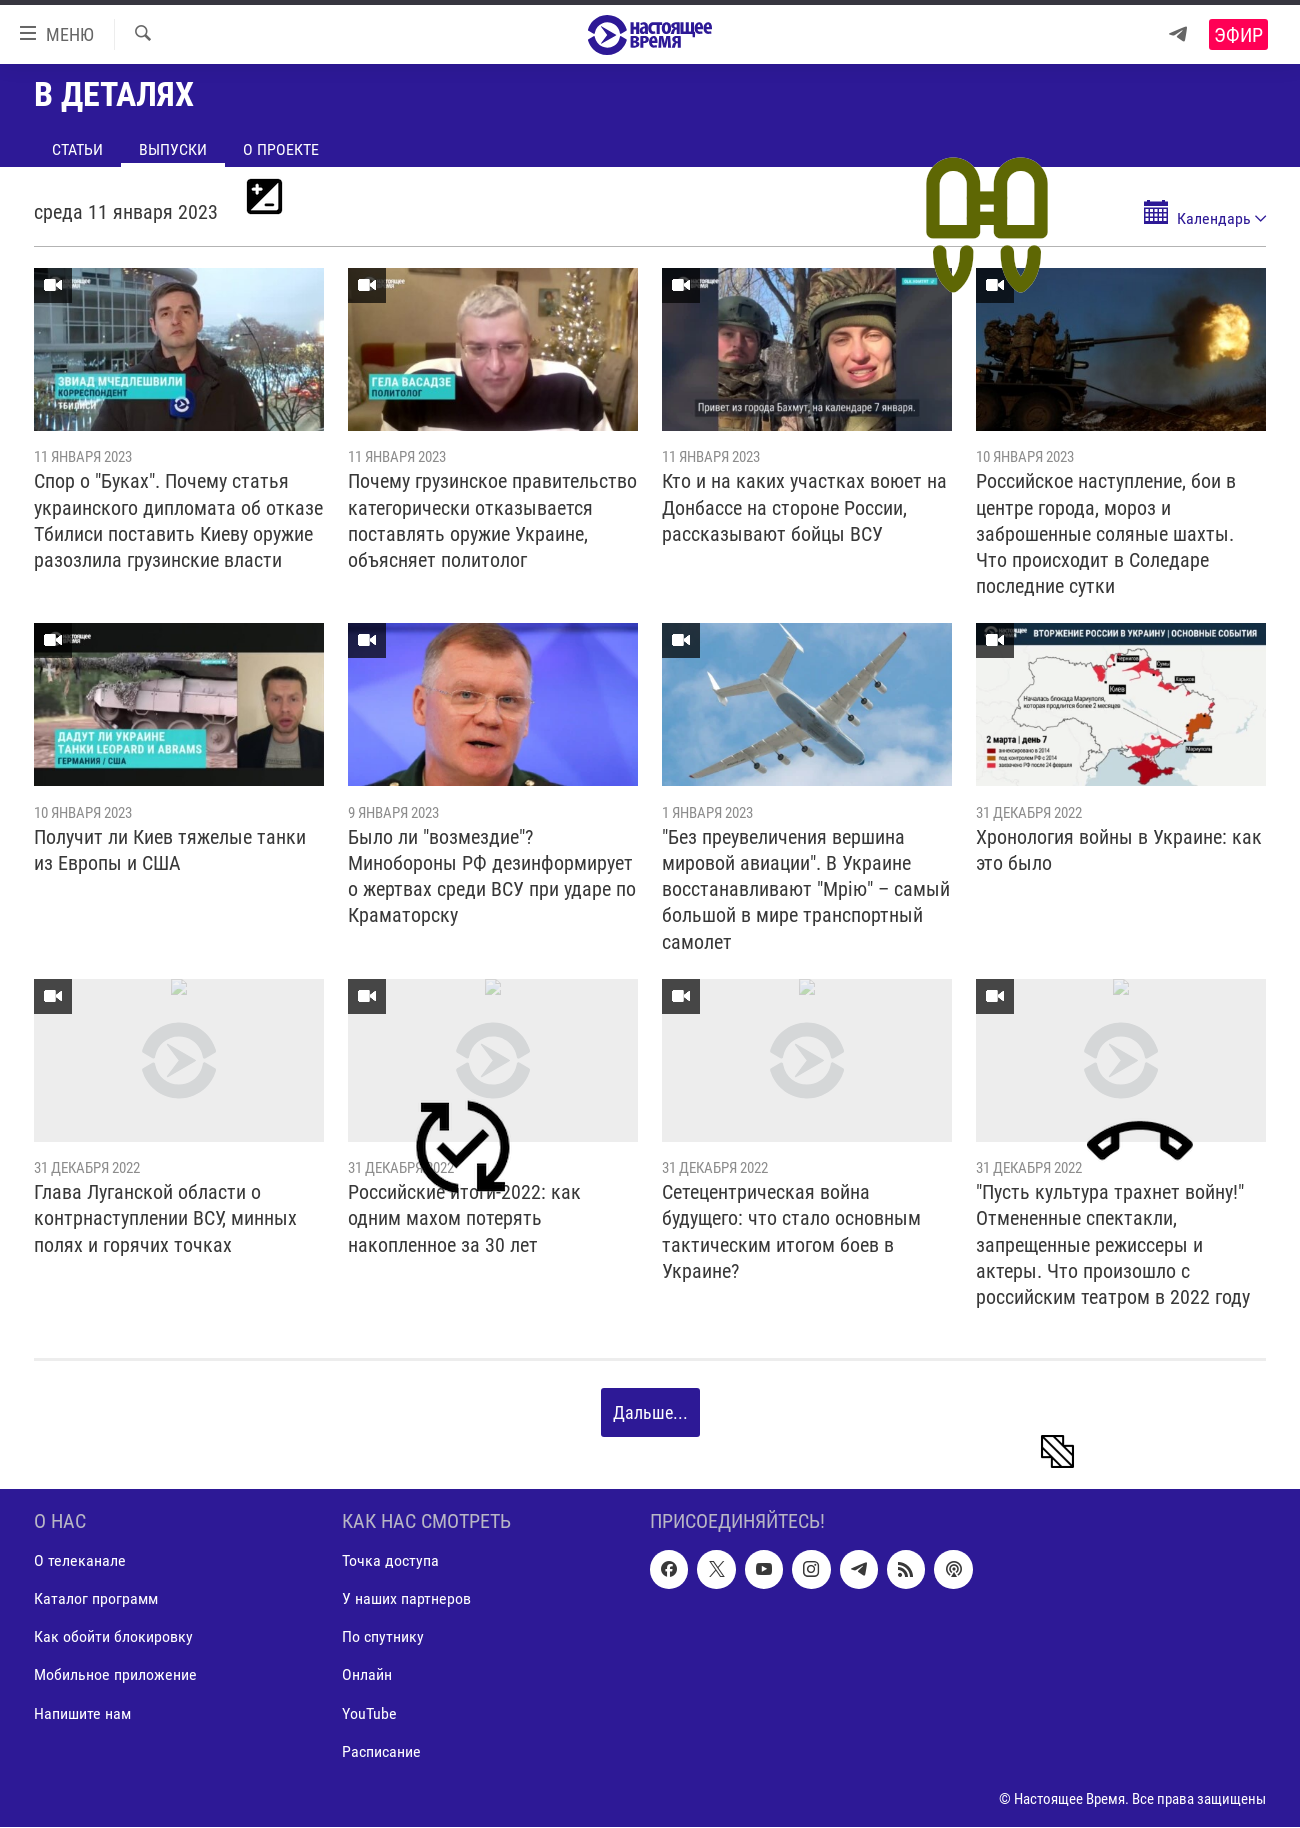 The image size is (1300, 1828). Describe the element at coordinates (1140, 1143) in the screenshot. I see `end the current phone call` at that location.